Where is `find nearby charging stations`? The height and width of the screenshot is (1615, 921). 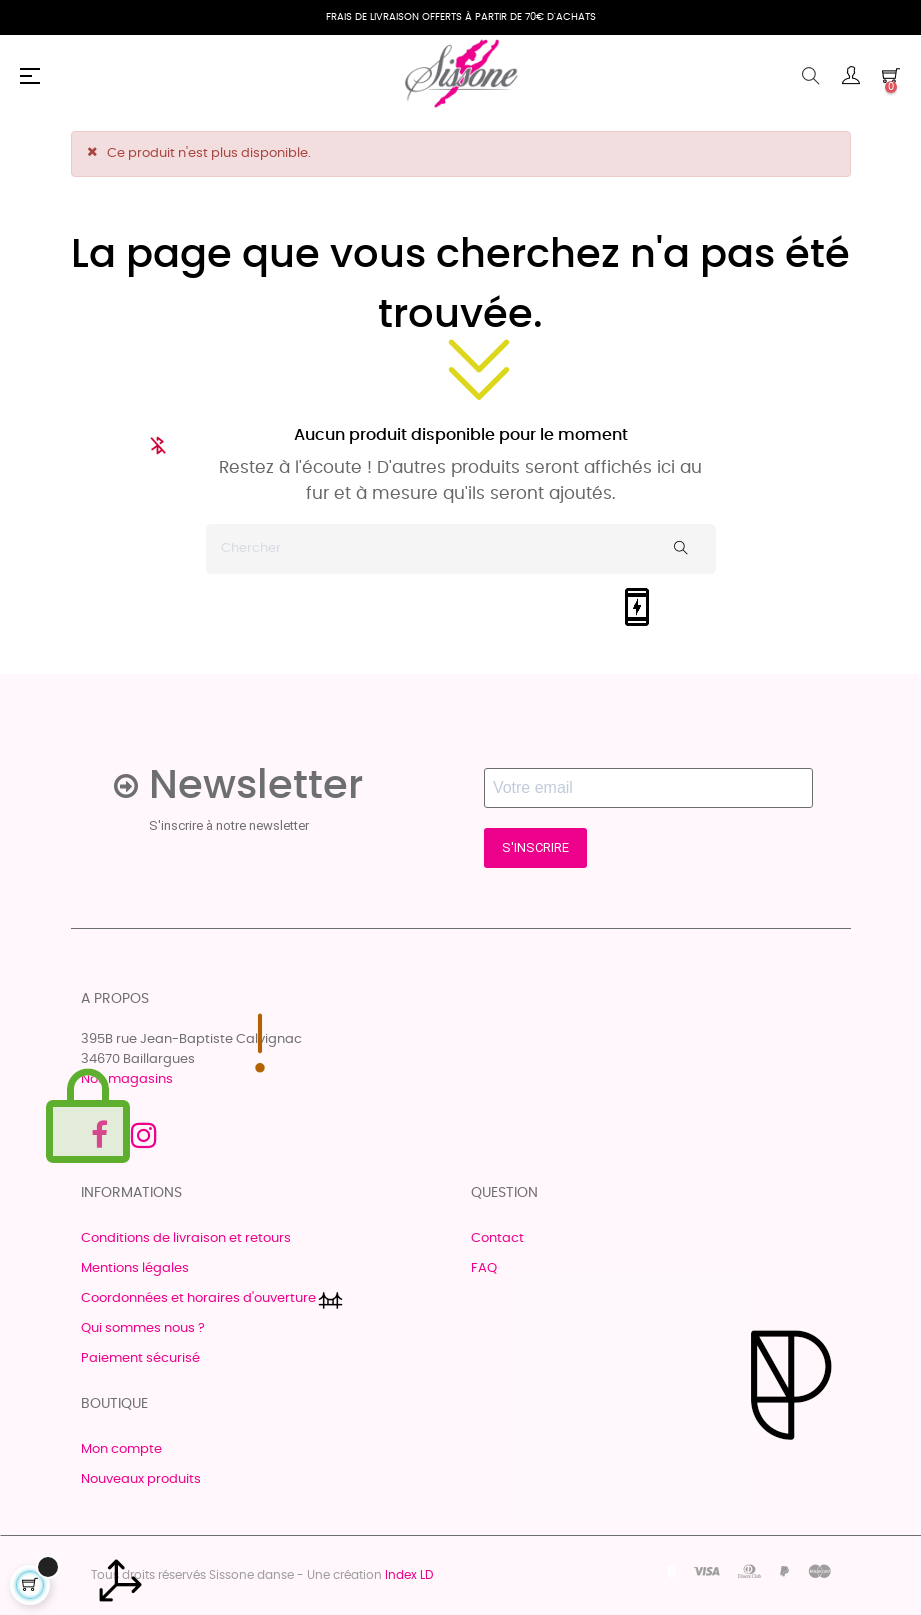 find nearby charging stations is located at coordinates (637, 607).